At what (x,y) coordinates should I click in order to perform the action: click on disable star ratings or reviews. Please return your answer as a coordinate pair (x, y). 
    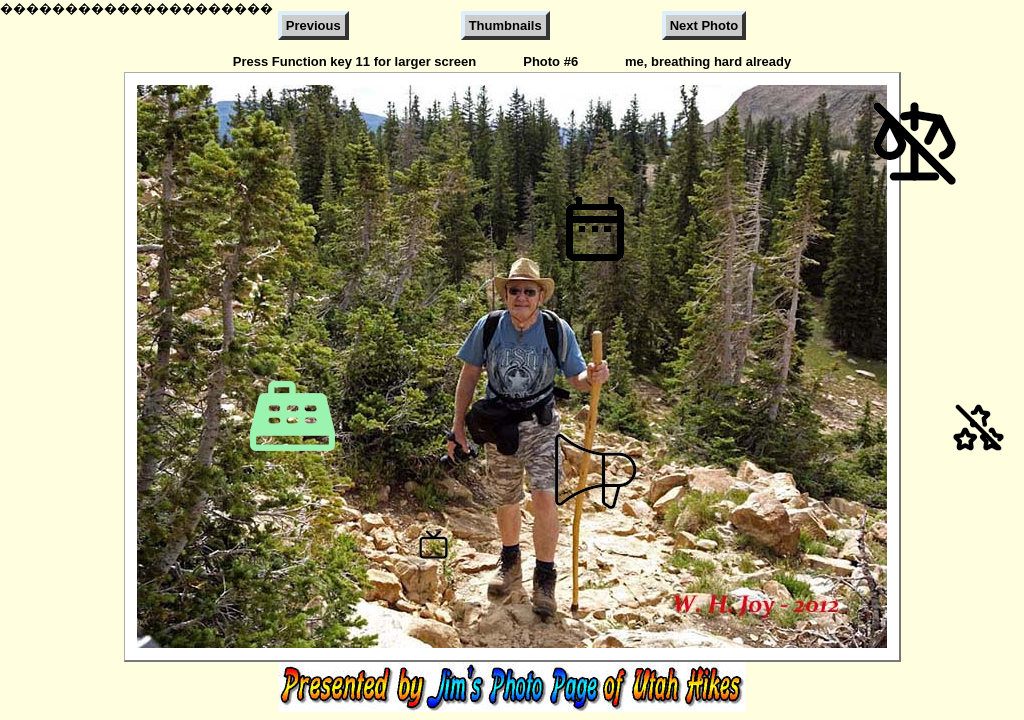
    Looking at the image, I should click on (978, 427).